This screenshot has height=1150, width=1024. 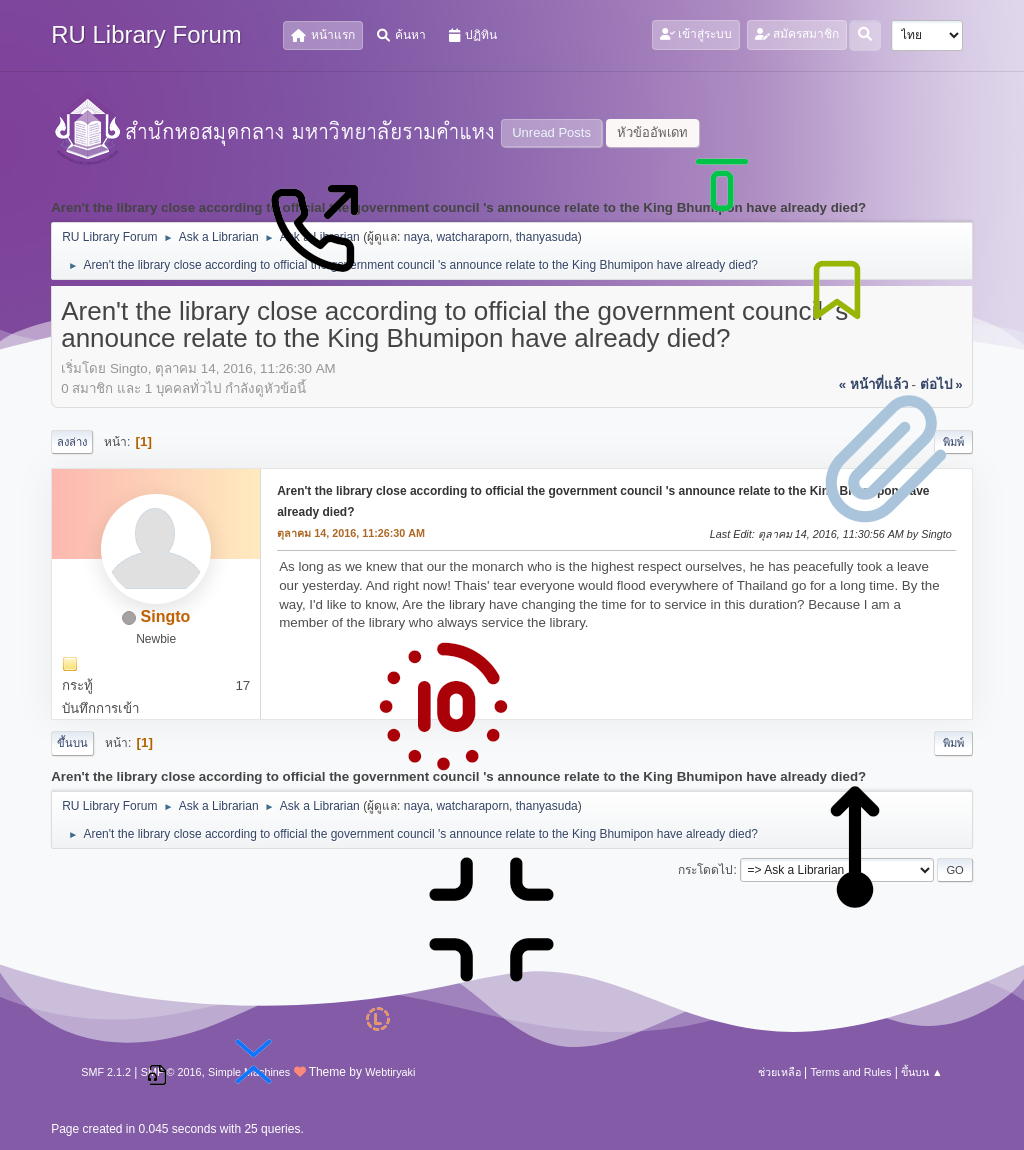 What do you see at coordinates (887, 460) in the screenshot?
I see `attach a file to your message` at bounding box center [887, 460].